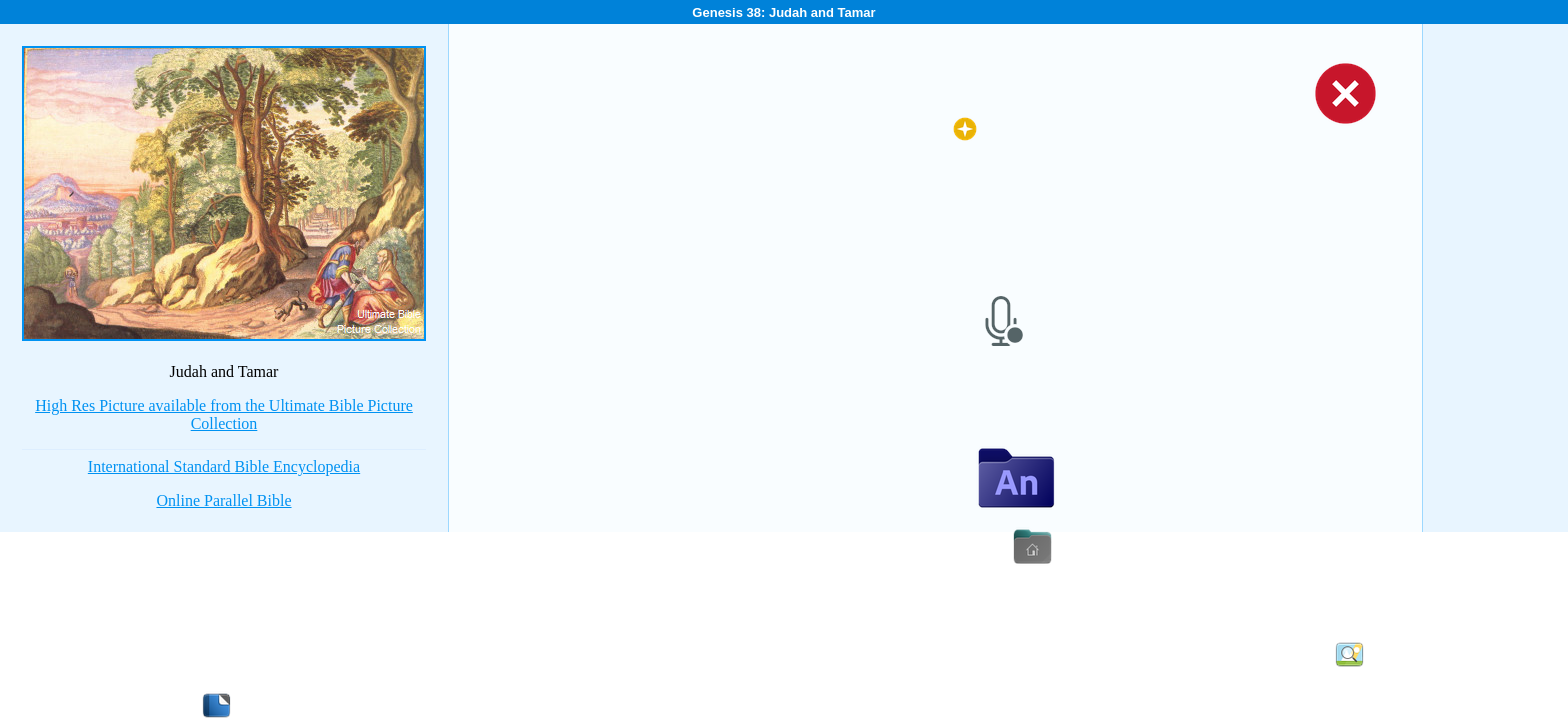  What do you see at coordinates (1349, 654) in the screenshot?
I see `open image viewer application` at bounding box center [1349, 654].